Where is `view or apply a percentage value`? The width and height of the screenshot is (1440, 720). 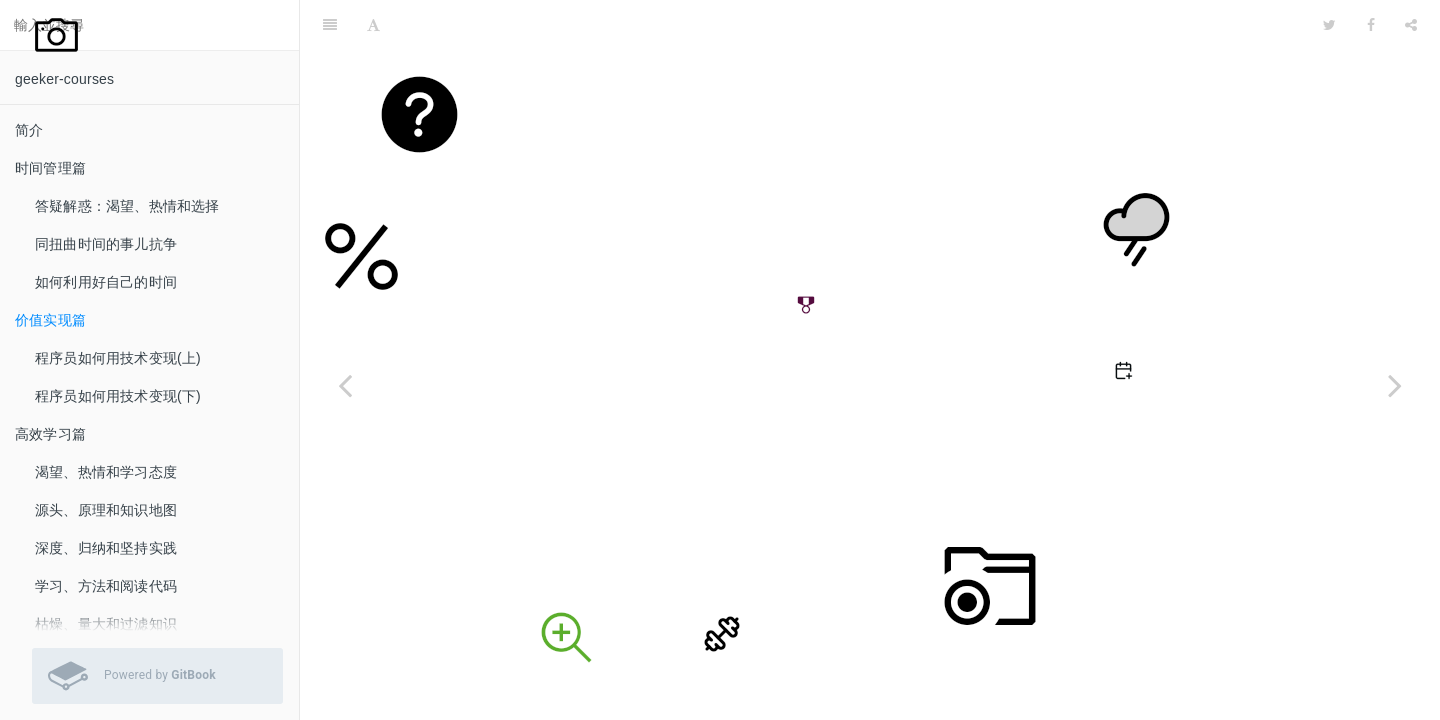 view or apply a percentage value is located at coordinates (361, 256).